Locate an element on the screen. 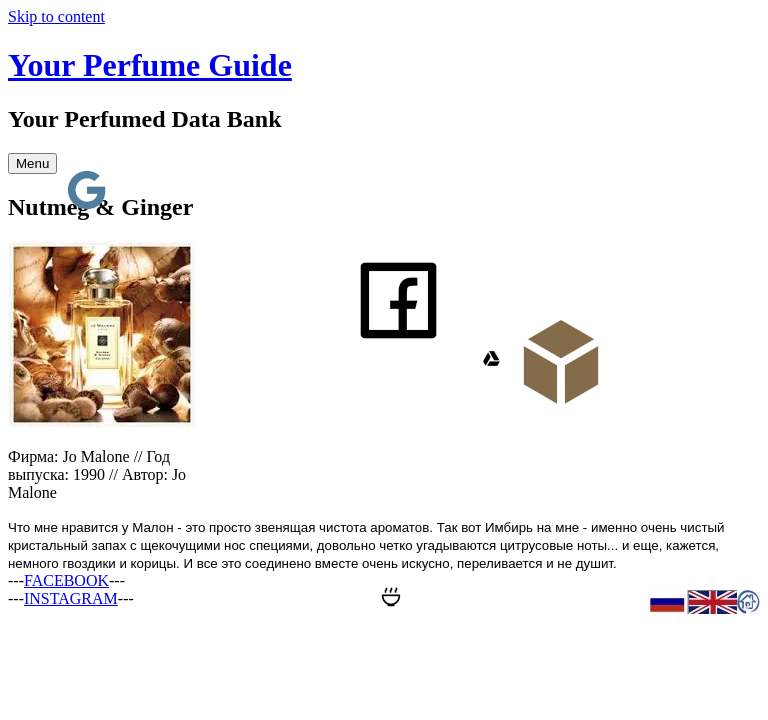  connect with Facebook is located at coordinates (398, 300).